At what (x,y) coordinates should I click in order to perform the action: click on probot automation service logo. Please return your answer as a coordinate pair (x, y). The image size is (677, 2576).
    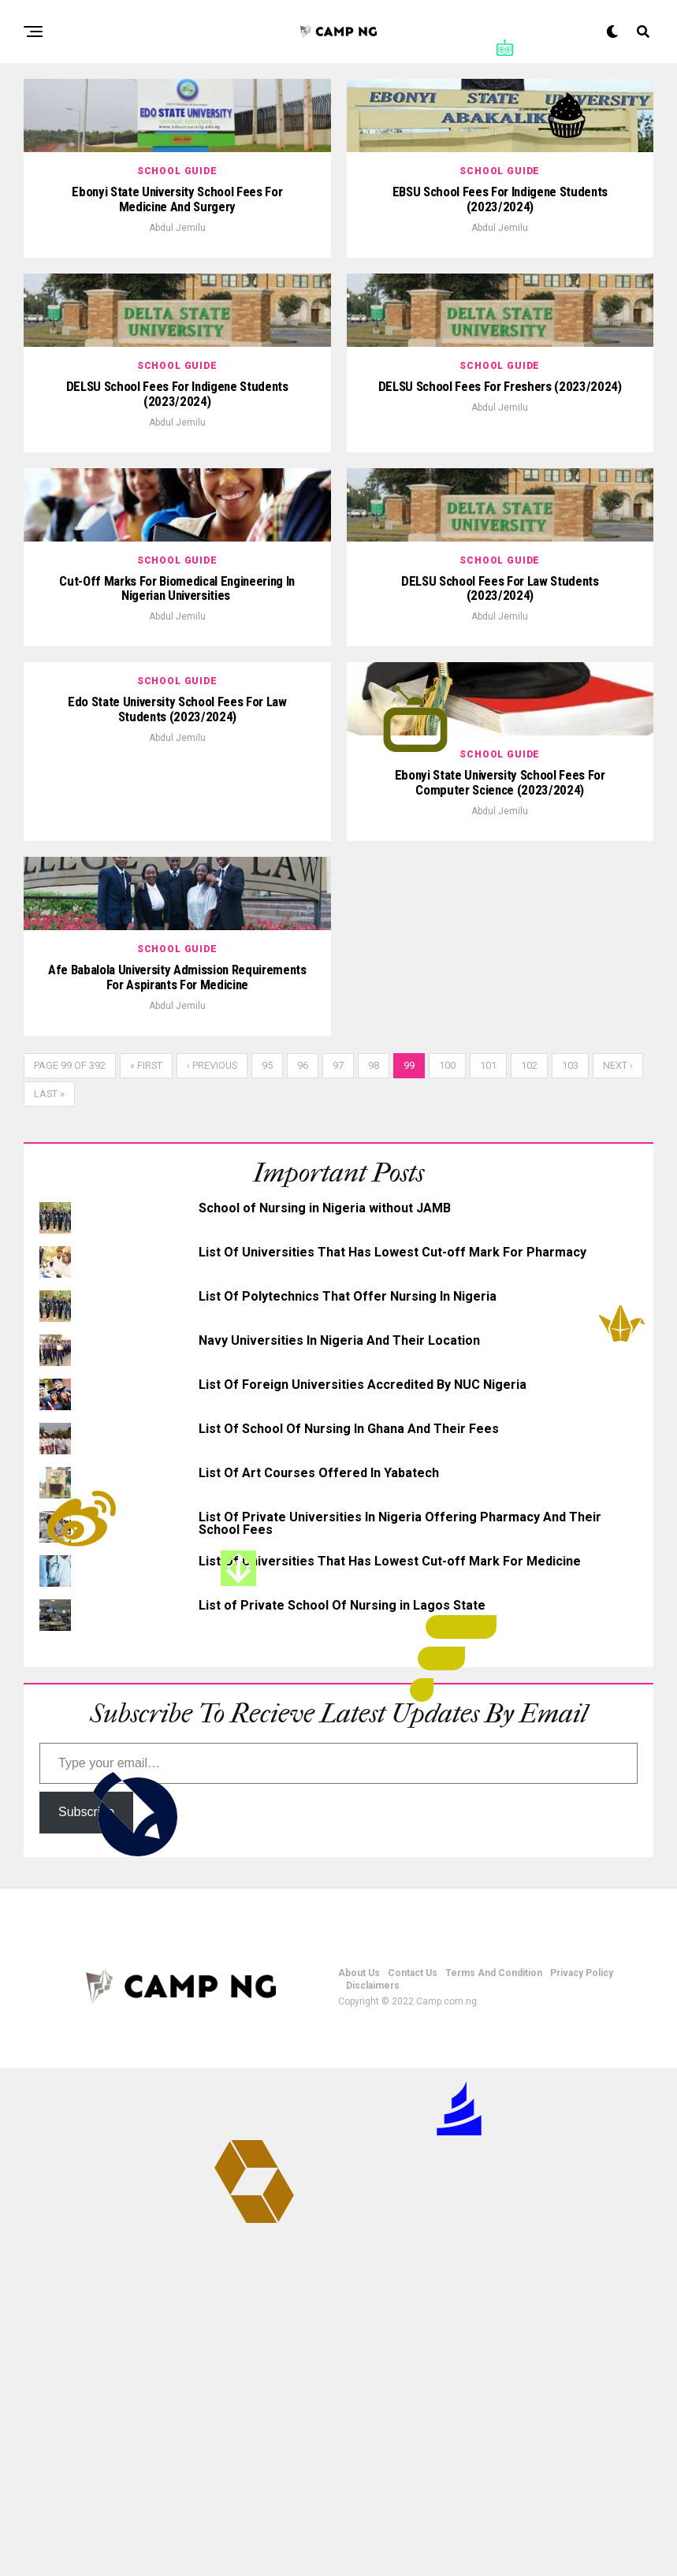
    Looking at the image, I should click on (504, 47).